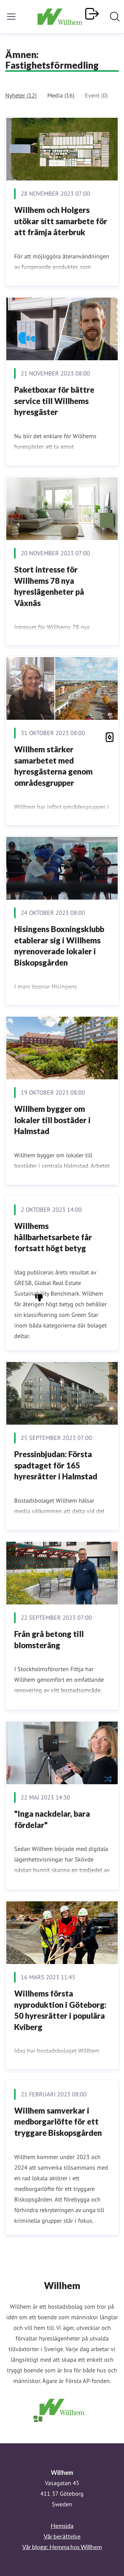 The width and height of the screenshot is (124, 2576). Describe the element at coordinates (109, 737) in the screenshot. I see `open card game or play cards` at that location.